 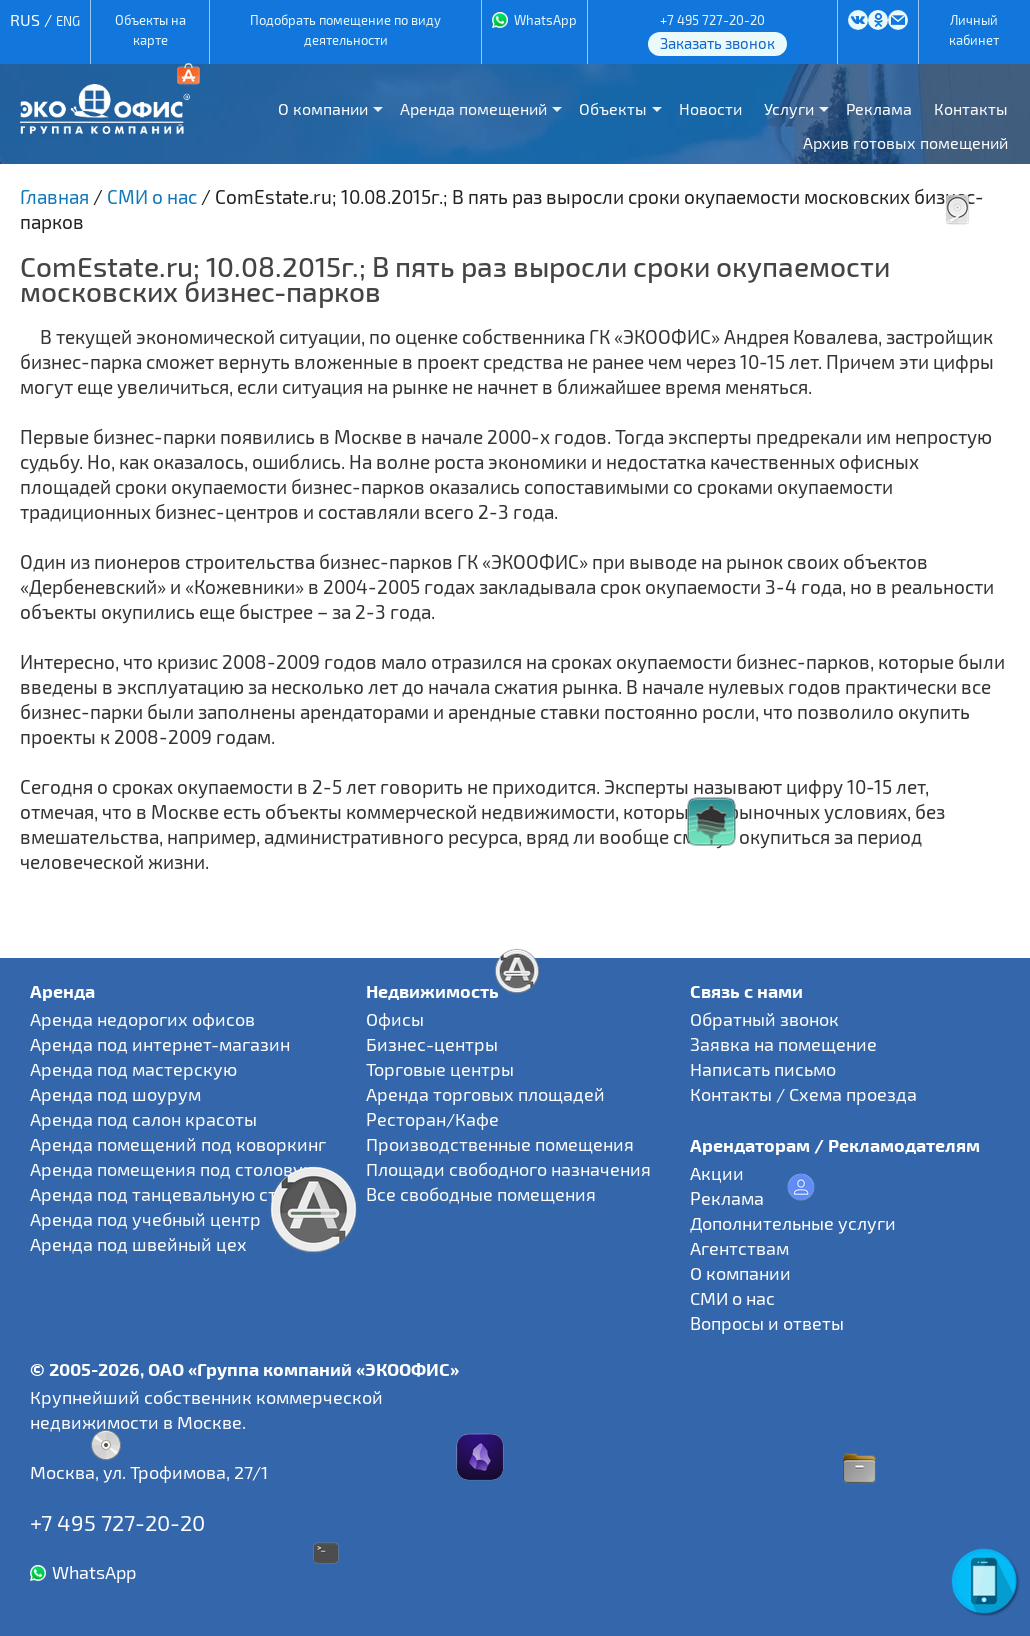 I want to click on open the terminal application, so click(x=326, y=1553).